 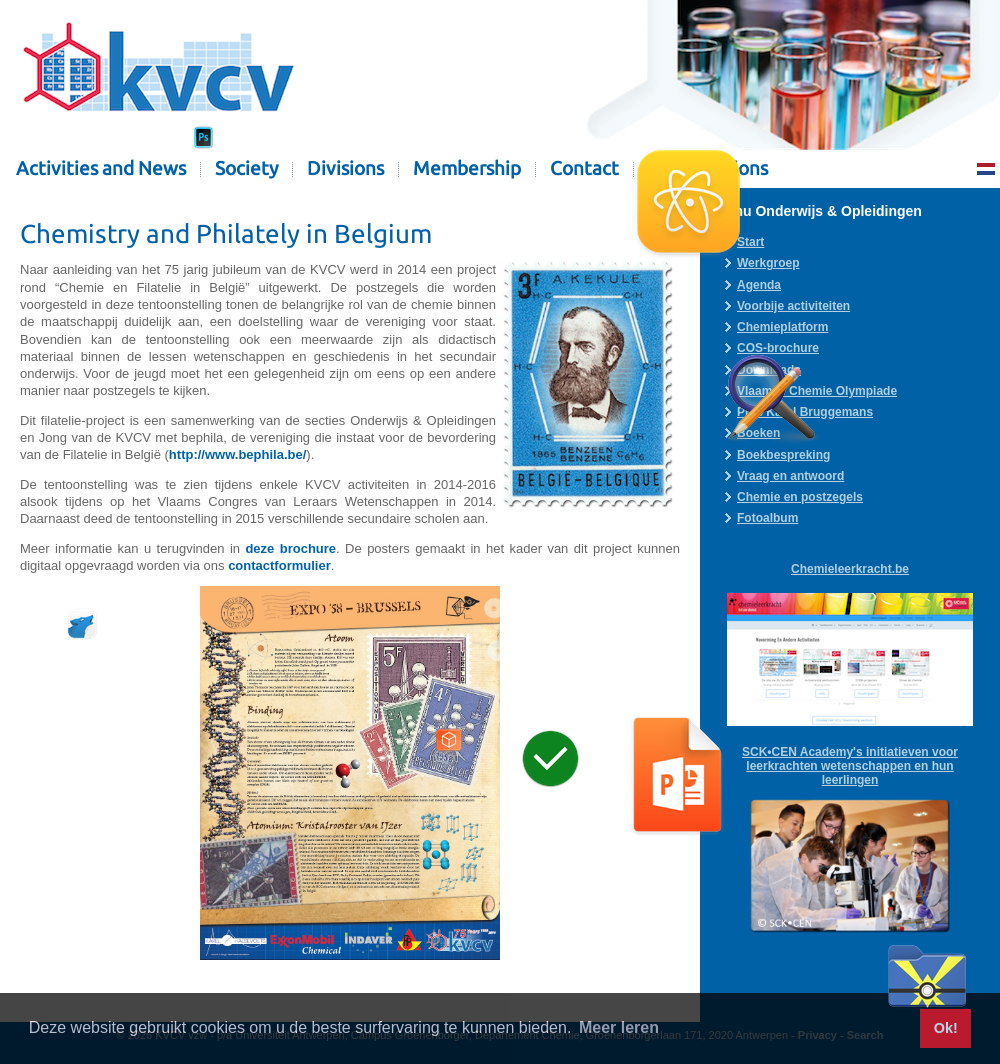 What do you see at coordinates (688, 201) in the screenshot?
I see `open atom beta text editor` at bounding box center [688, 201].